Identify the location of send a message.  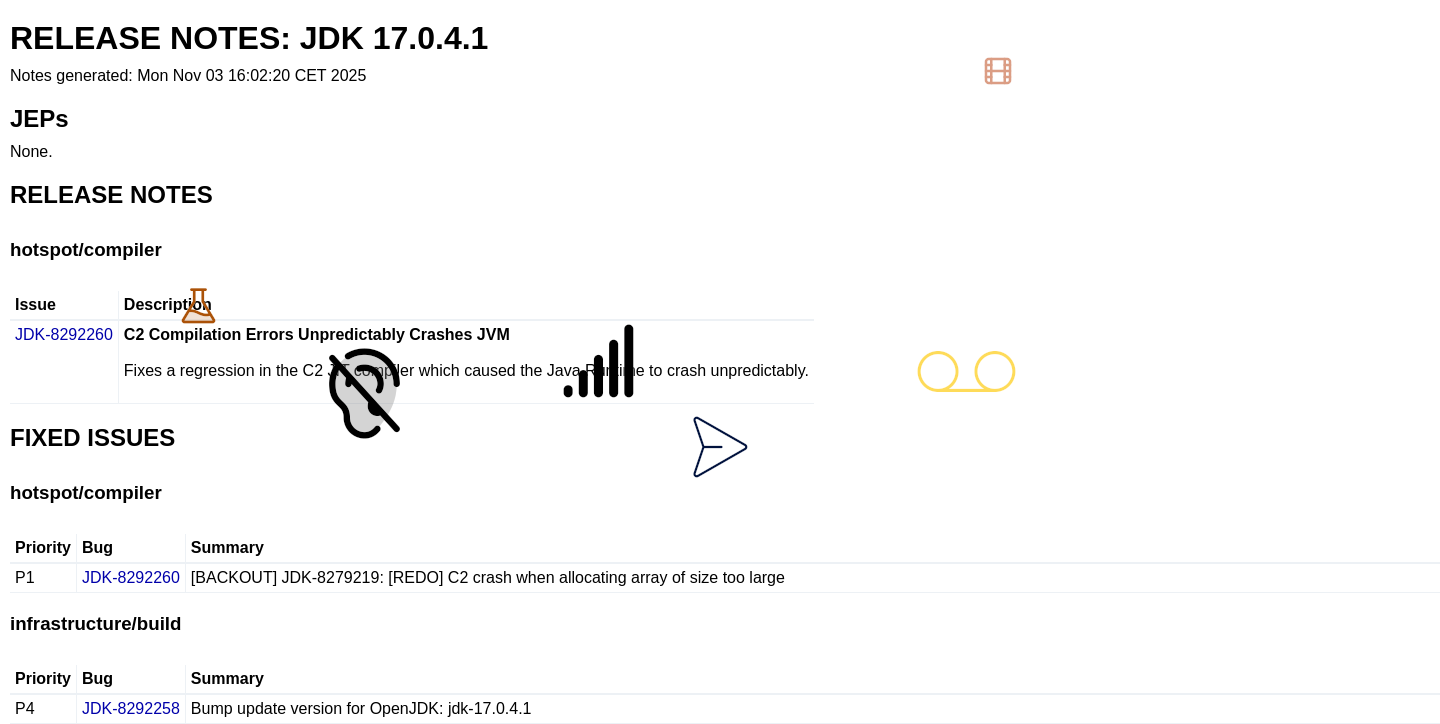
(717, 447).